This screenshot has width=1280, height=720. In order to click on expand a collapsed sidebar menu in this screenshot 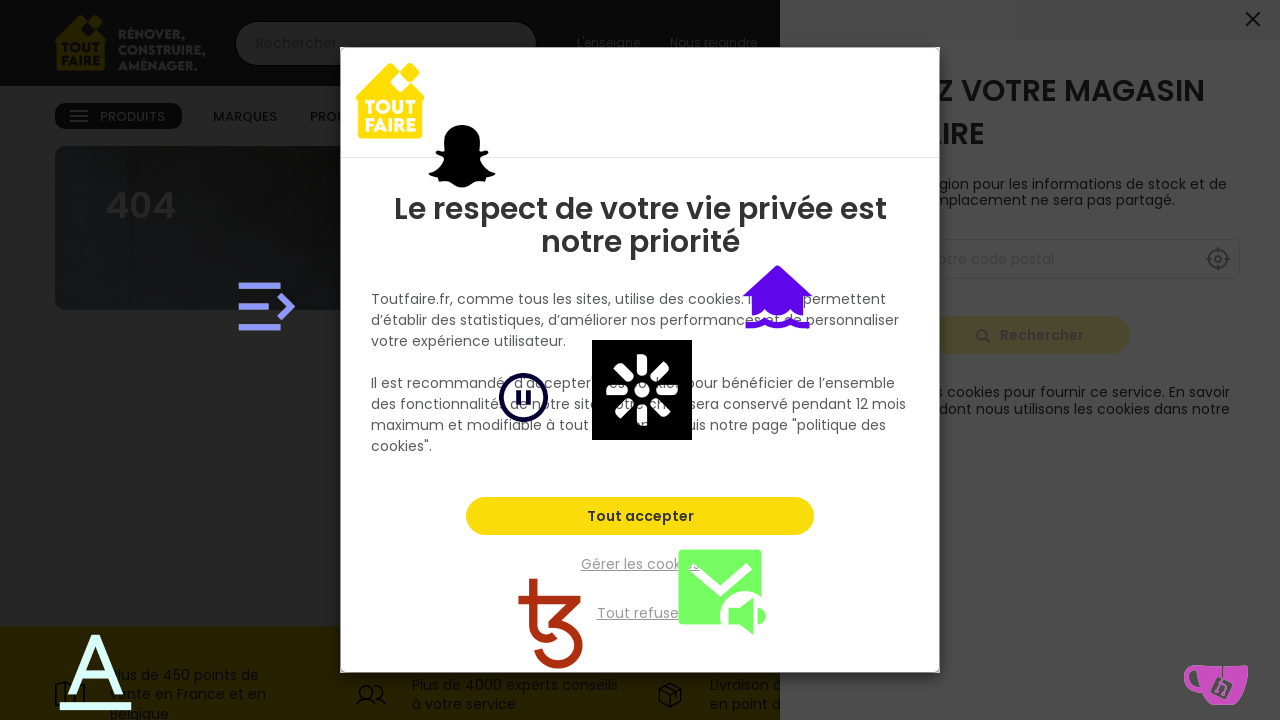, I will do `click(265, 306)`.